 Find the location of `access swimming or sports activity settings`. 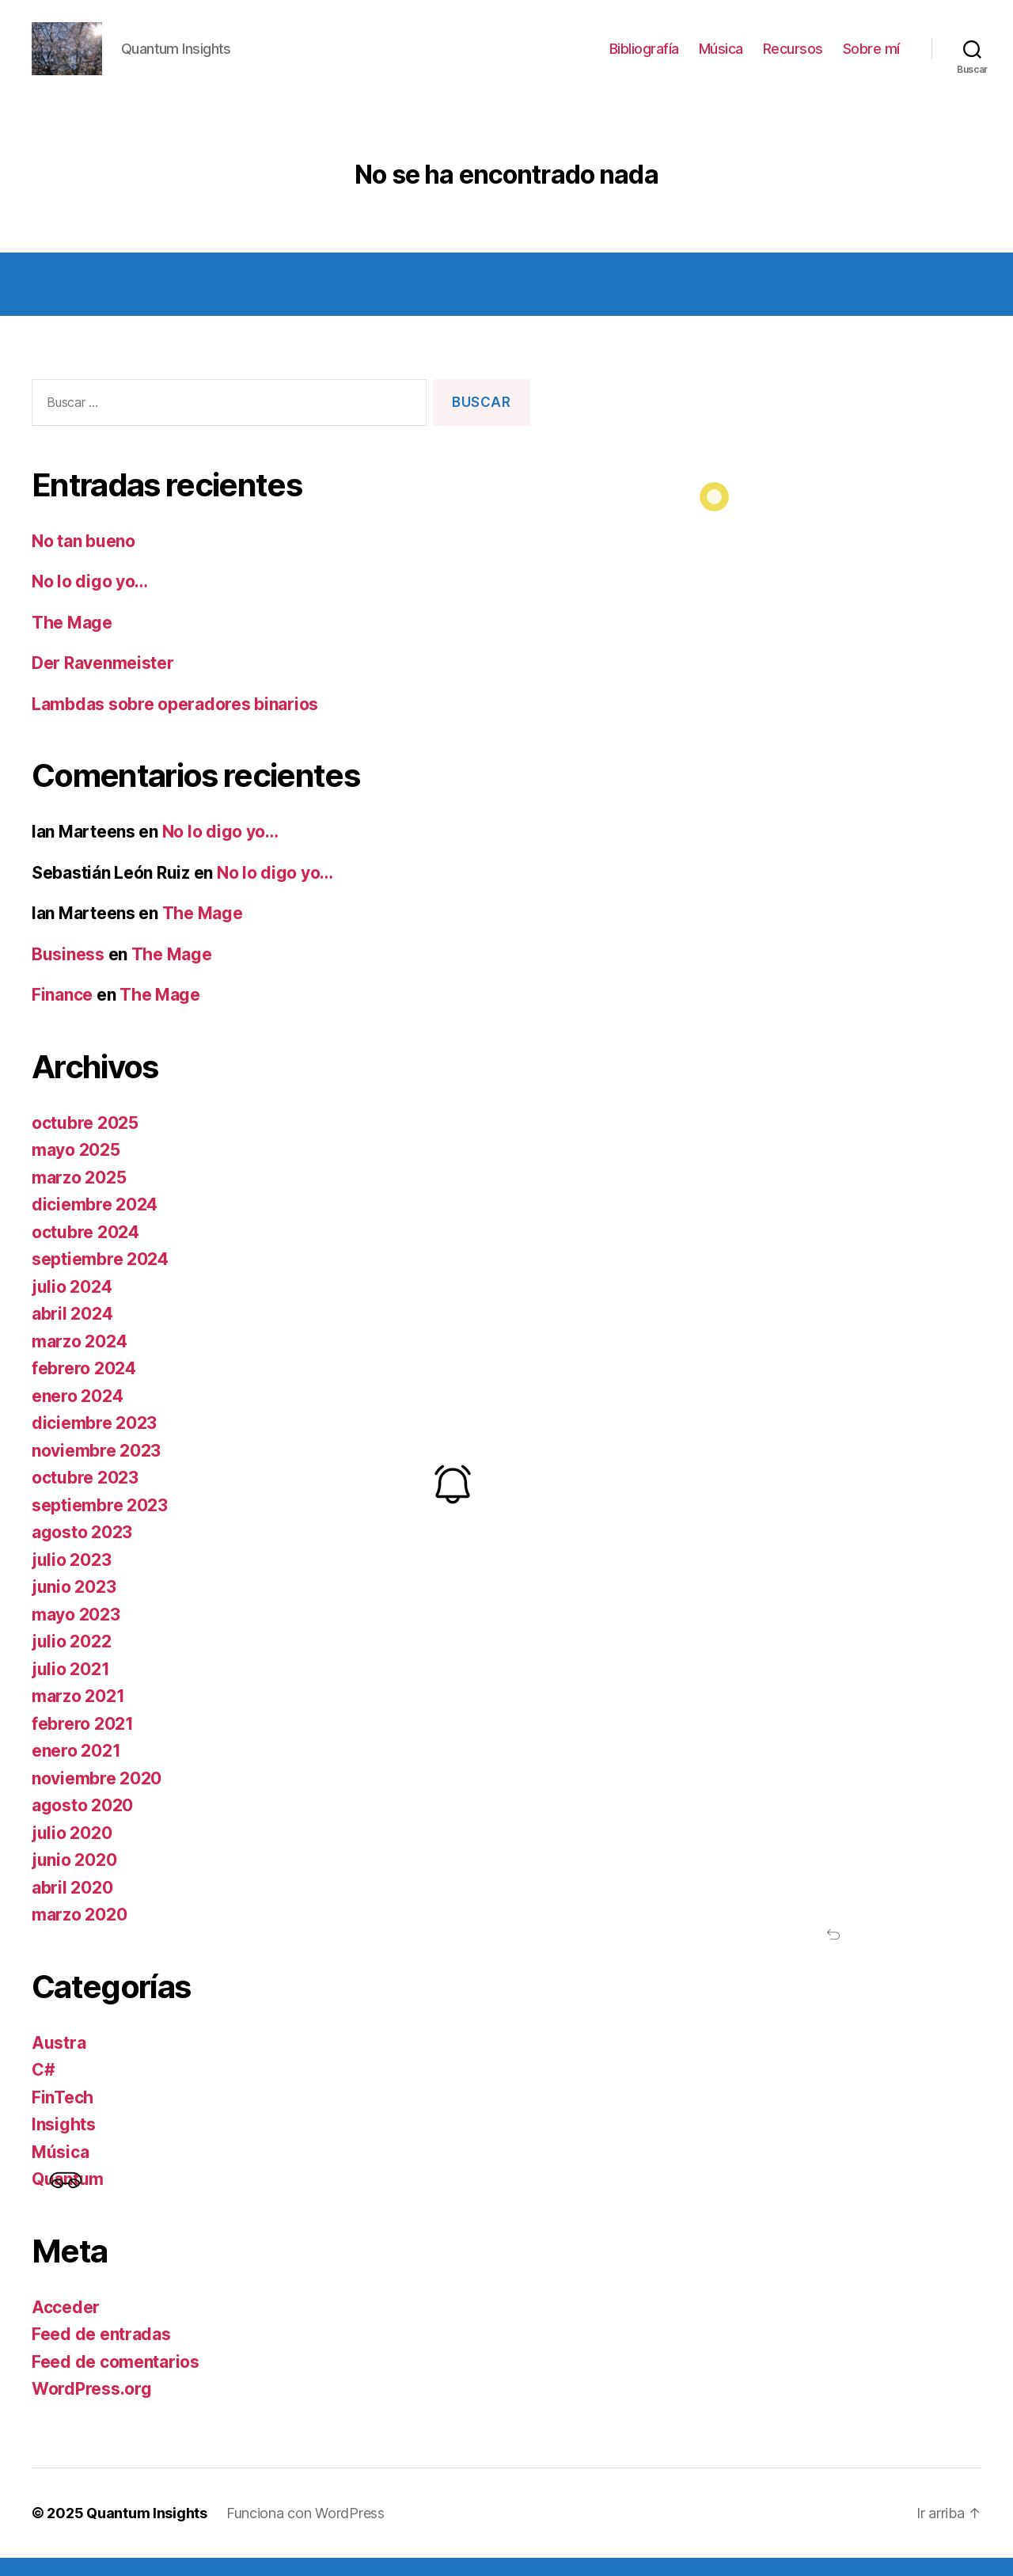

access swimming or sports activity settings is located at coordinates (66, 2180).